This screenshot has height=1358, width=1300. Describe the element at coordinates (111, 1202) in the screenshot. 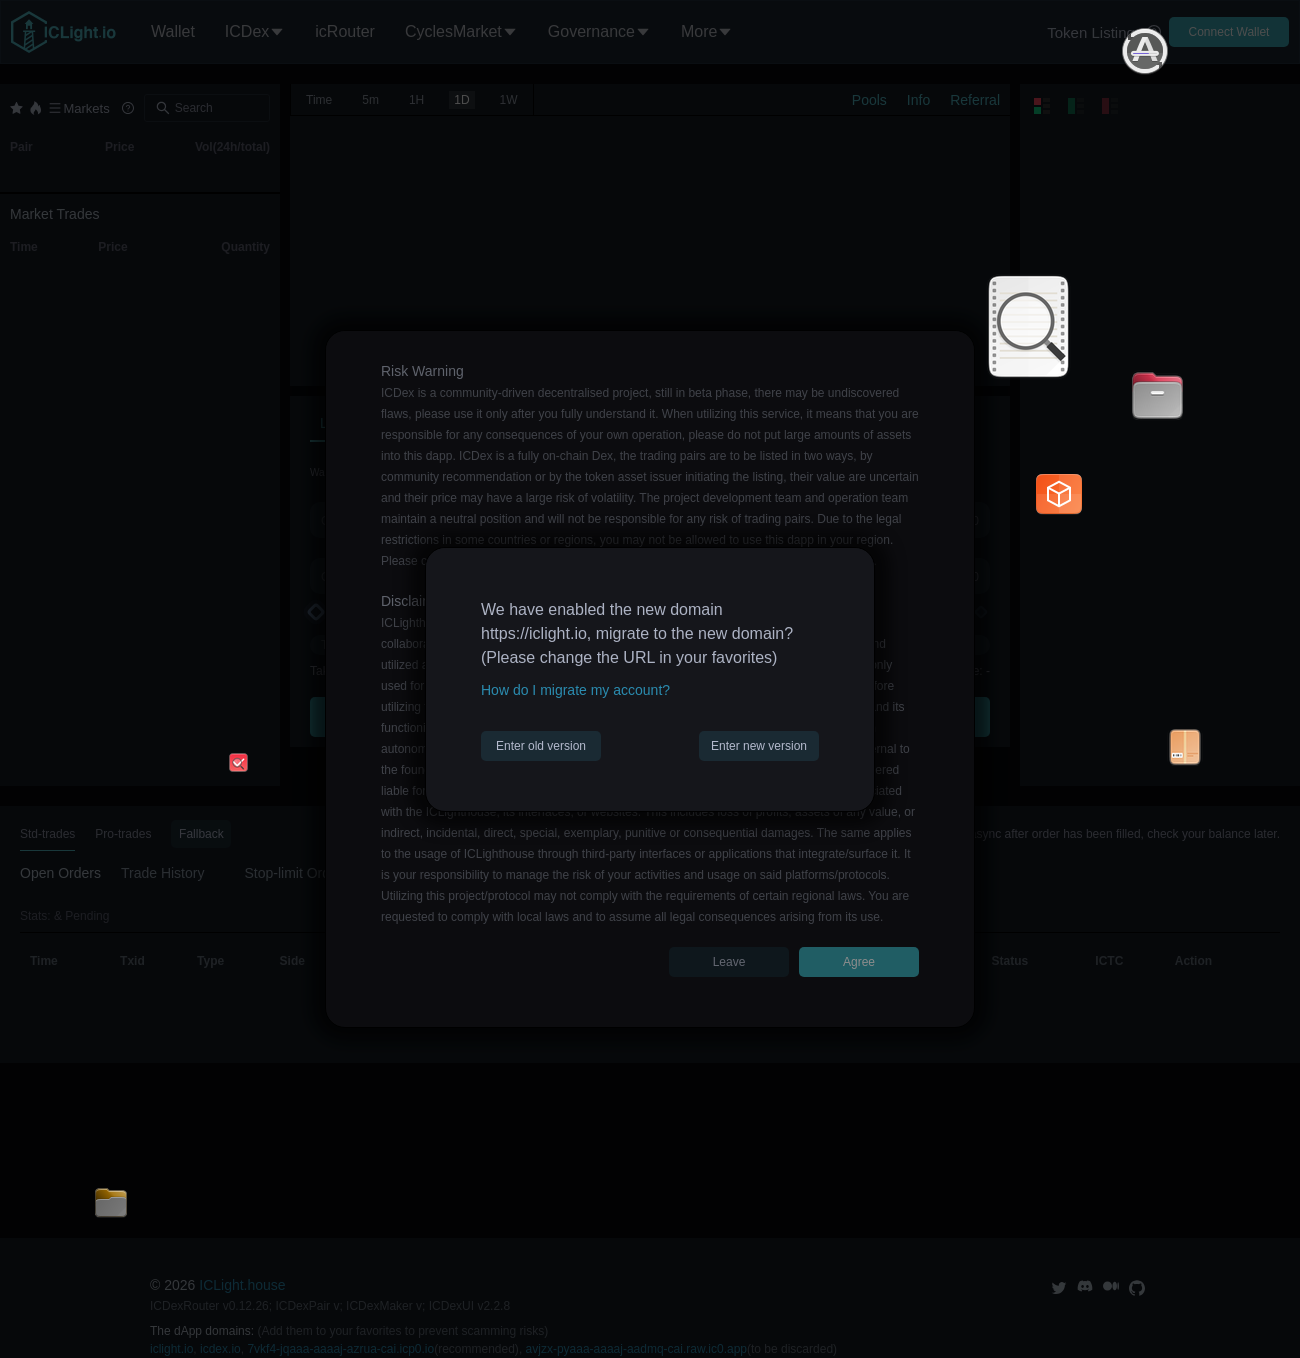

I see `drop files here to move them into this folder` at that location.